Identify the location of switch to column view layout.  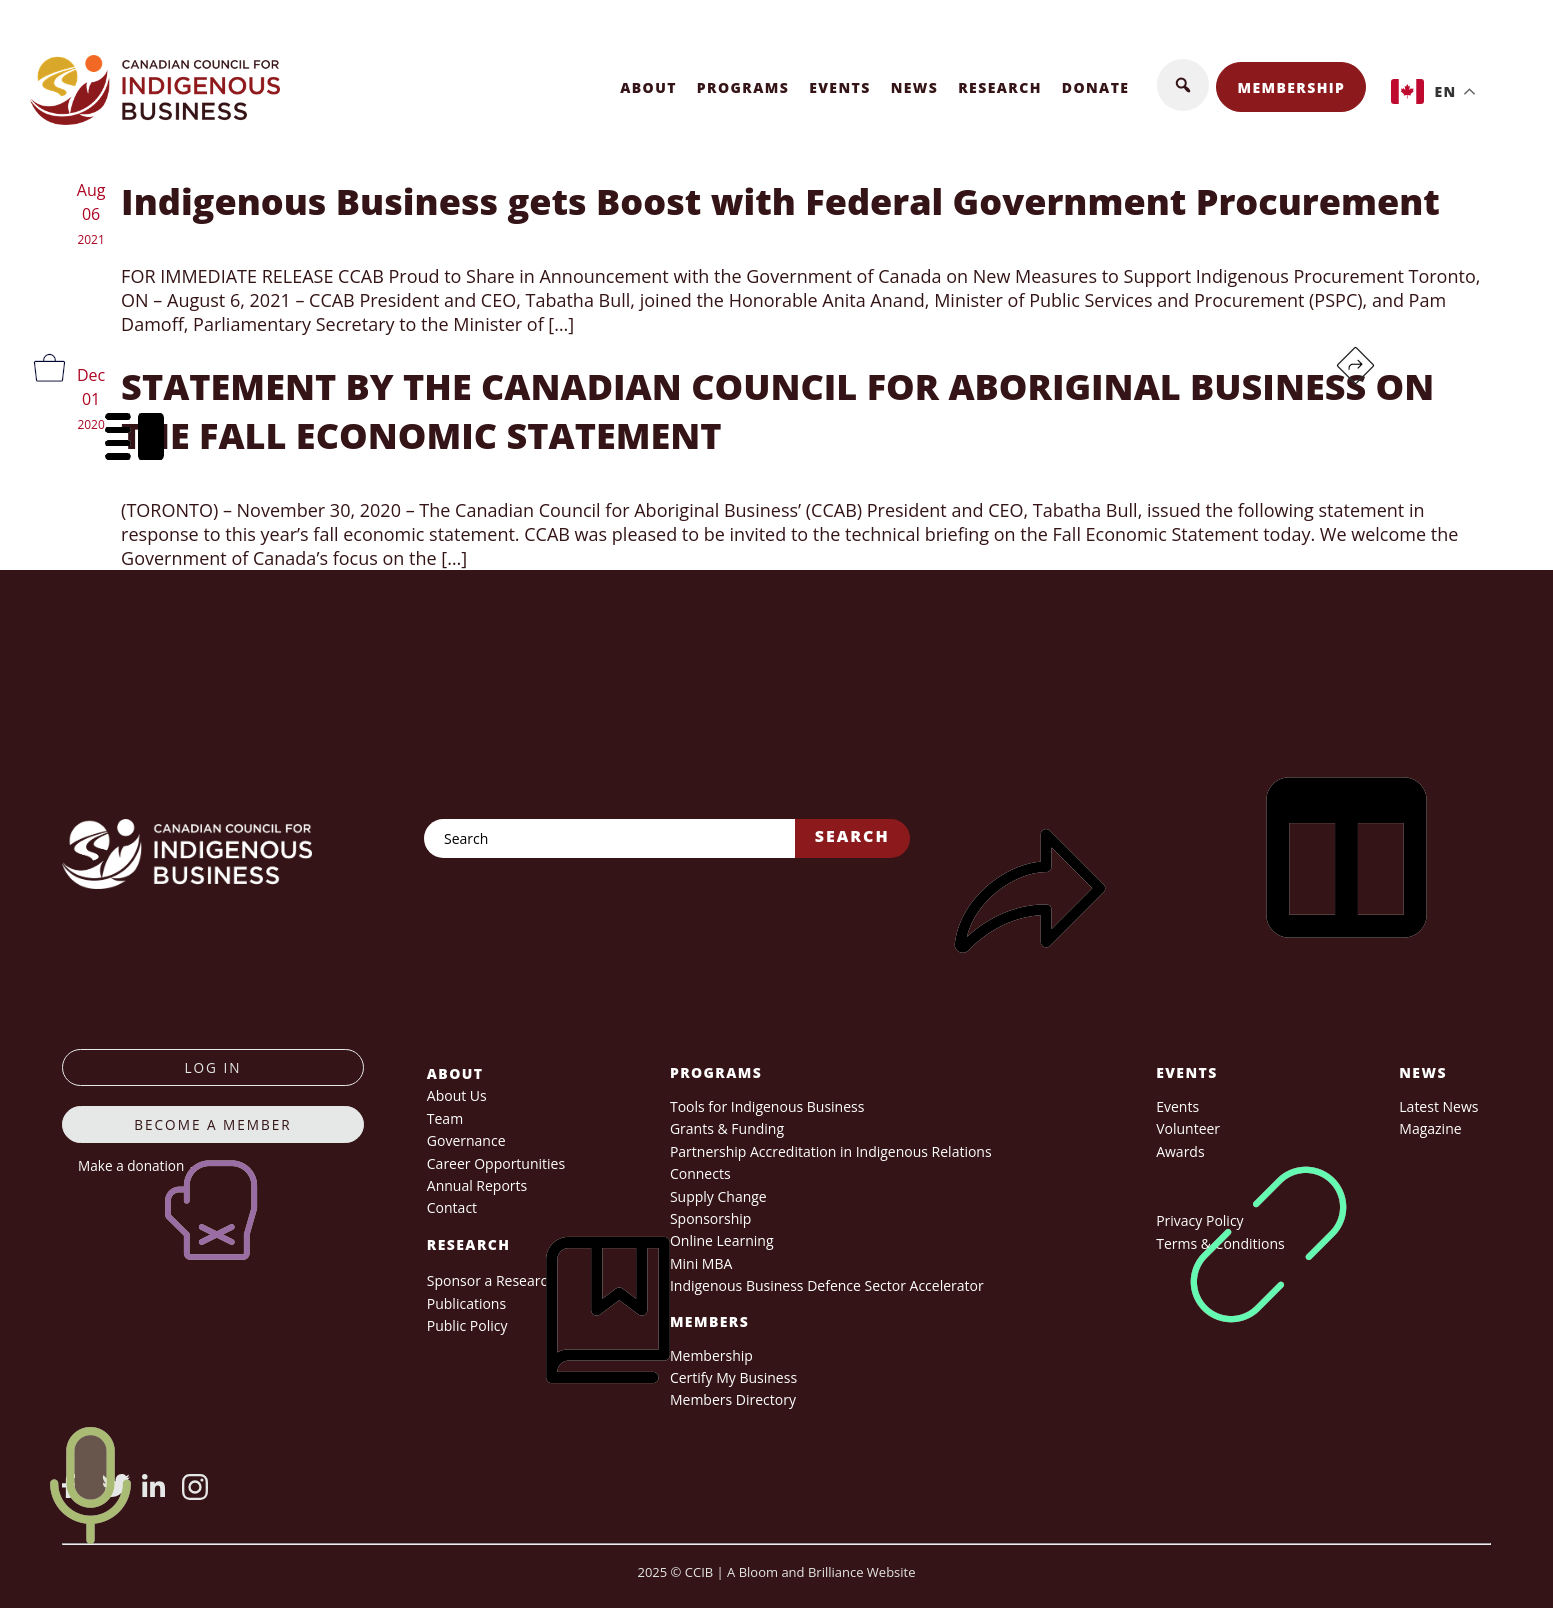
(1346, 857).